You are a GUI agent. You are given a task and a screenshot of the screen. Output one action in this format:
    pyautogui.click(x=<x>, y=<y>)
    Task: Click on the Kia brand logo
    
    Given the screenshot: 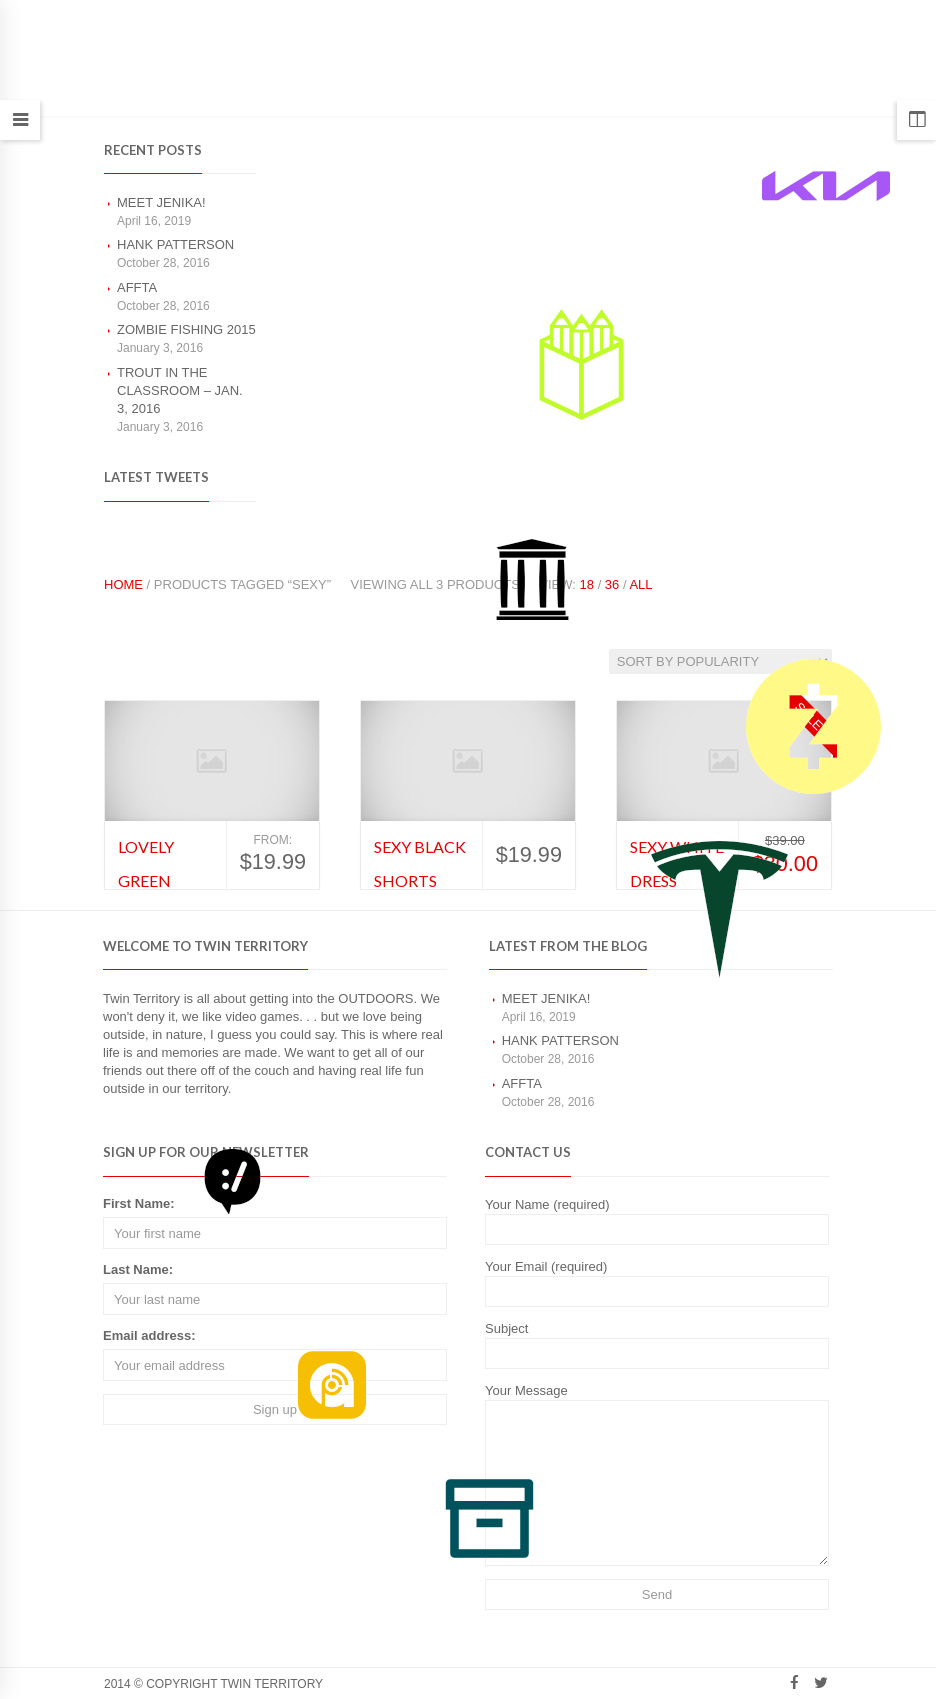 What is the action you would take?
    pyautogui.click(x=826, y=186)
    